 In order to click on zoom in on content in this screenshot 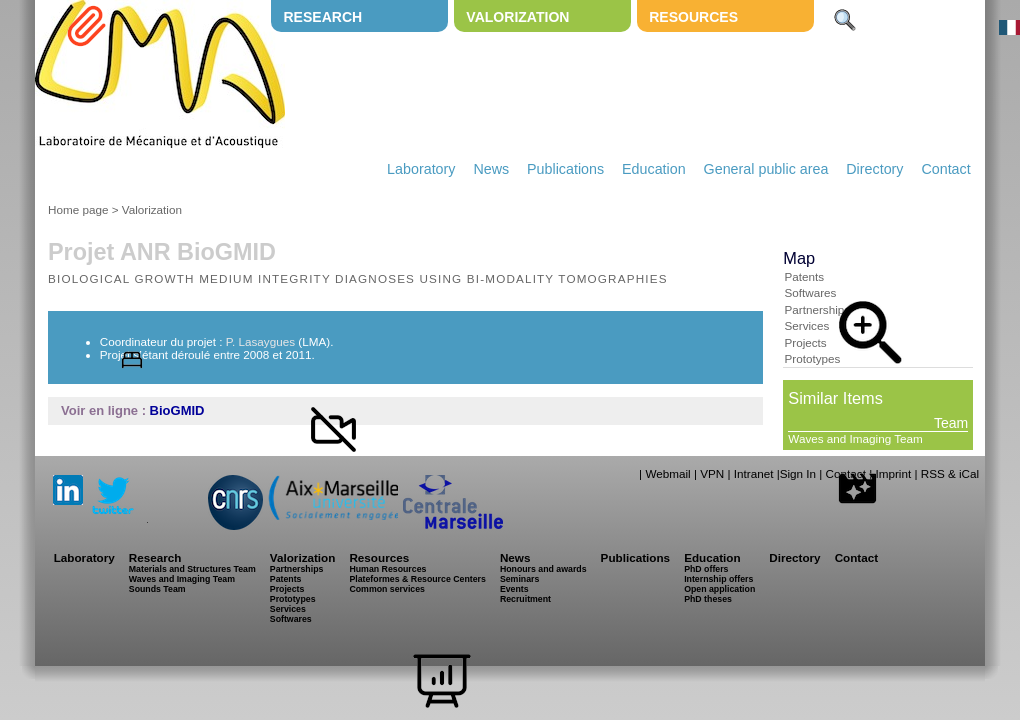, I will do `click(872, 334)`.